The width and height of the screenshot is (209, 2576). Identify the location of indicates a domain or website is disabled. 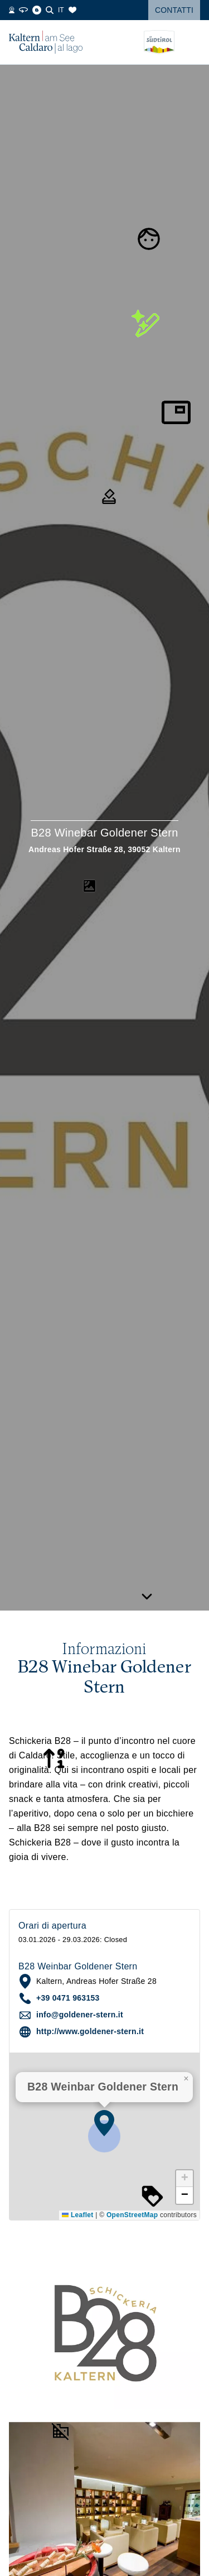
(61, 2431).